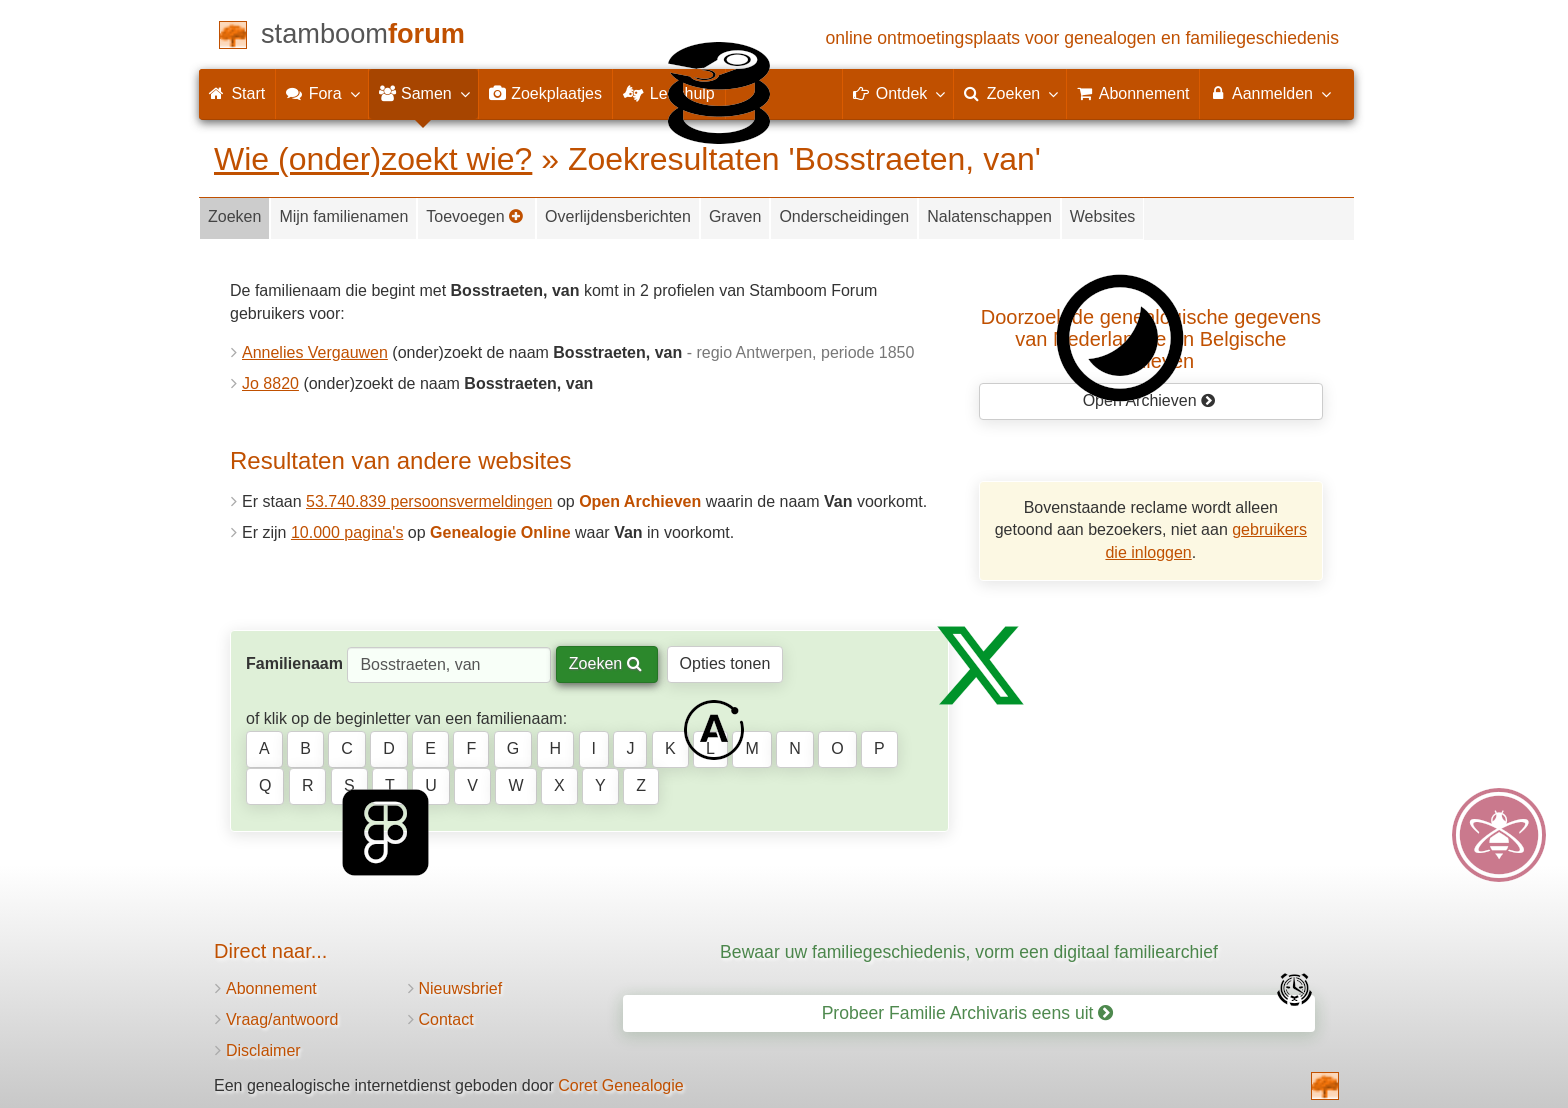 The width and height of the screenshot is (1568, 1108). Describe the element at coordinates (385, 832) in the screenshot. I see `open Figma design app` at that location.